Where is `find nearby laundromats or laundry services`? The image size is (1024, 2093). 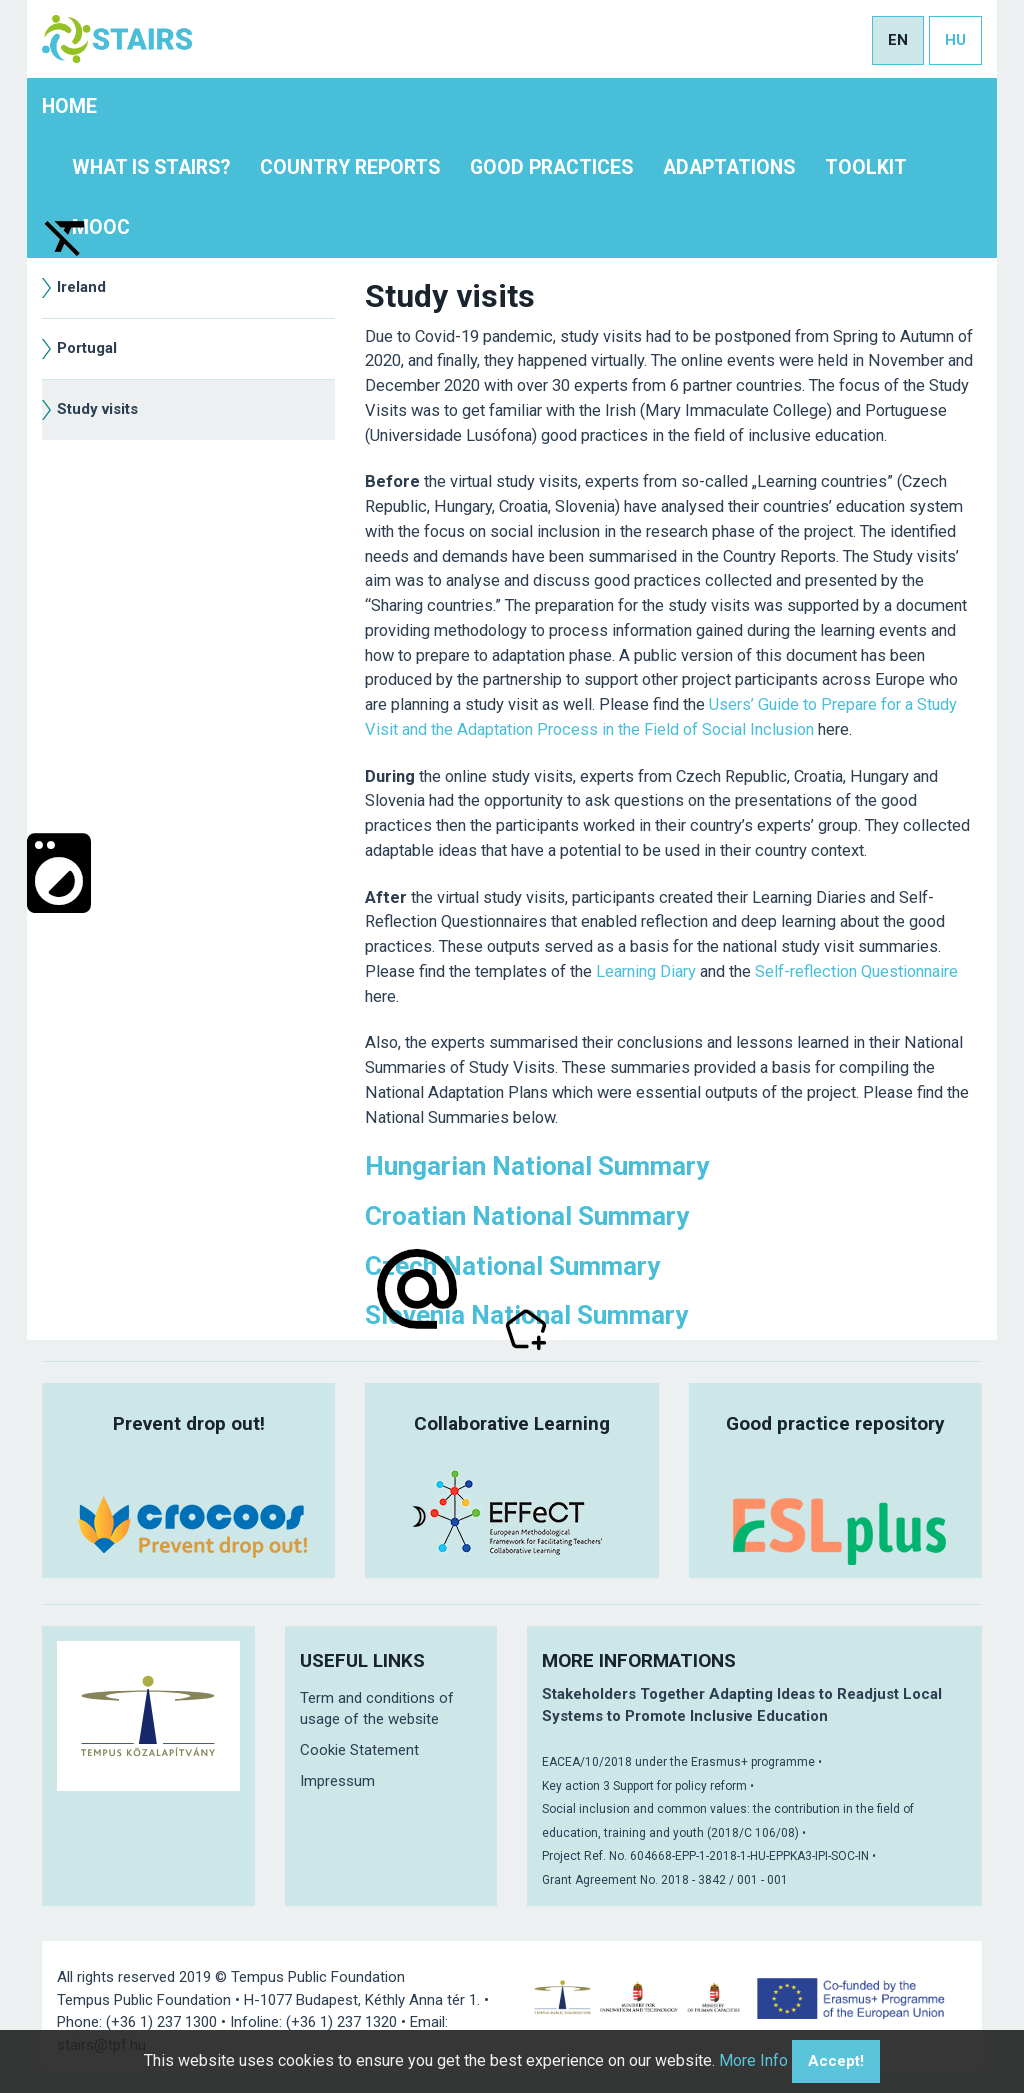
find nearby laundromats or laundry services is located at coordinates (59, 873).